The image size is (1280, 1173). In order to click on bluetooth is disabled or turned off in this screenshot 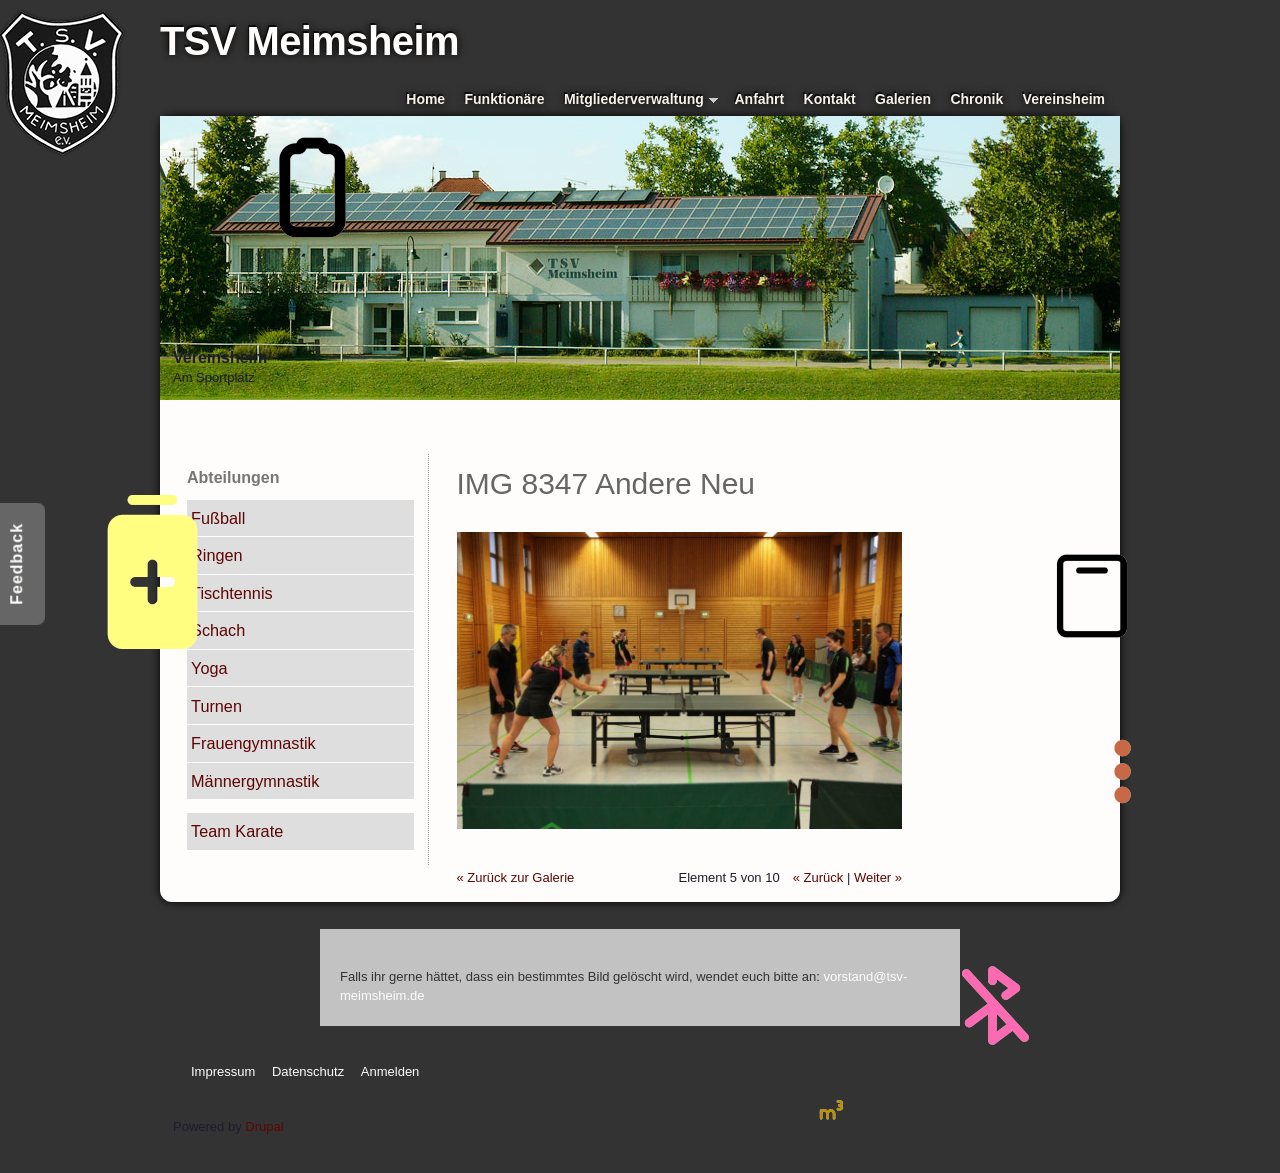, I will do `click(992, 1005)`.